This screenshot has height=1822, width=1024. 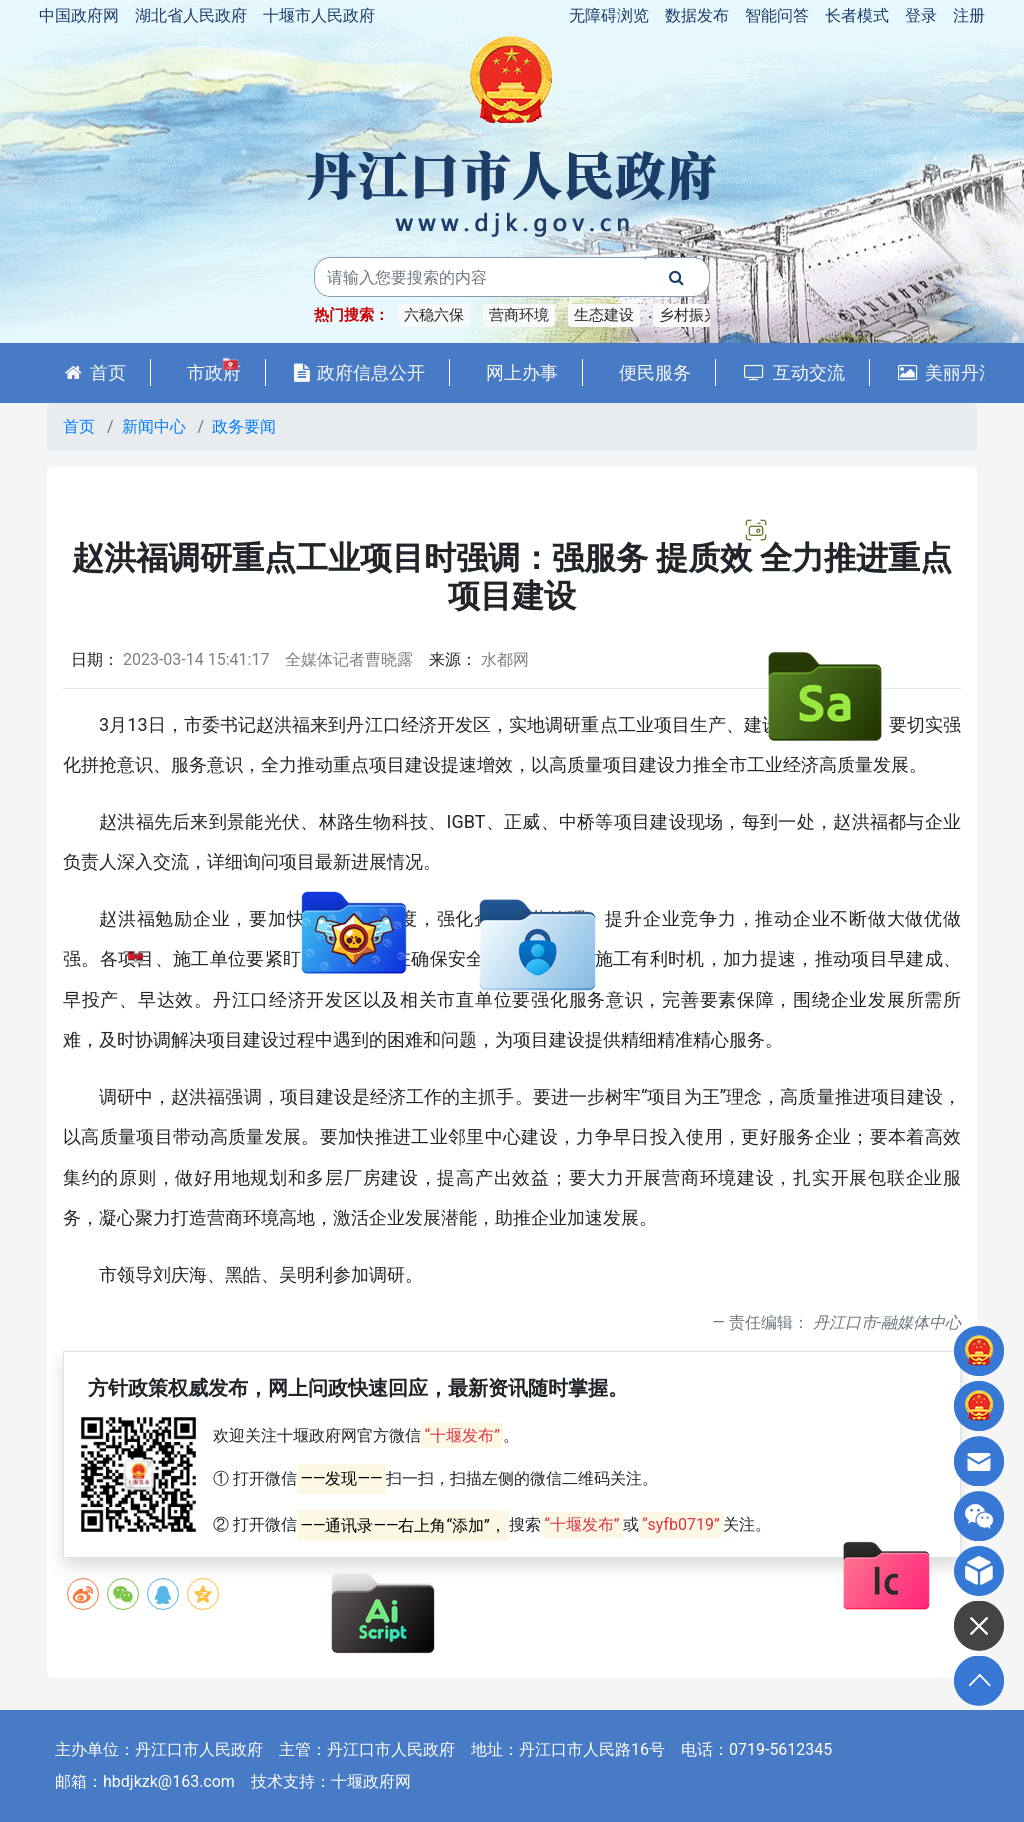 I want to click on folder containing microsoft authenticator app data, so click(x=537, y=948).